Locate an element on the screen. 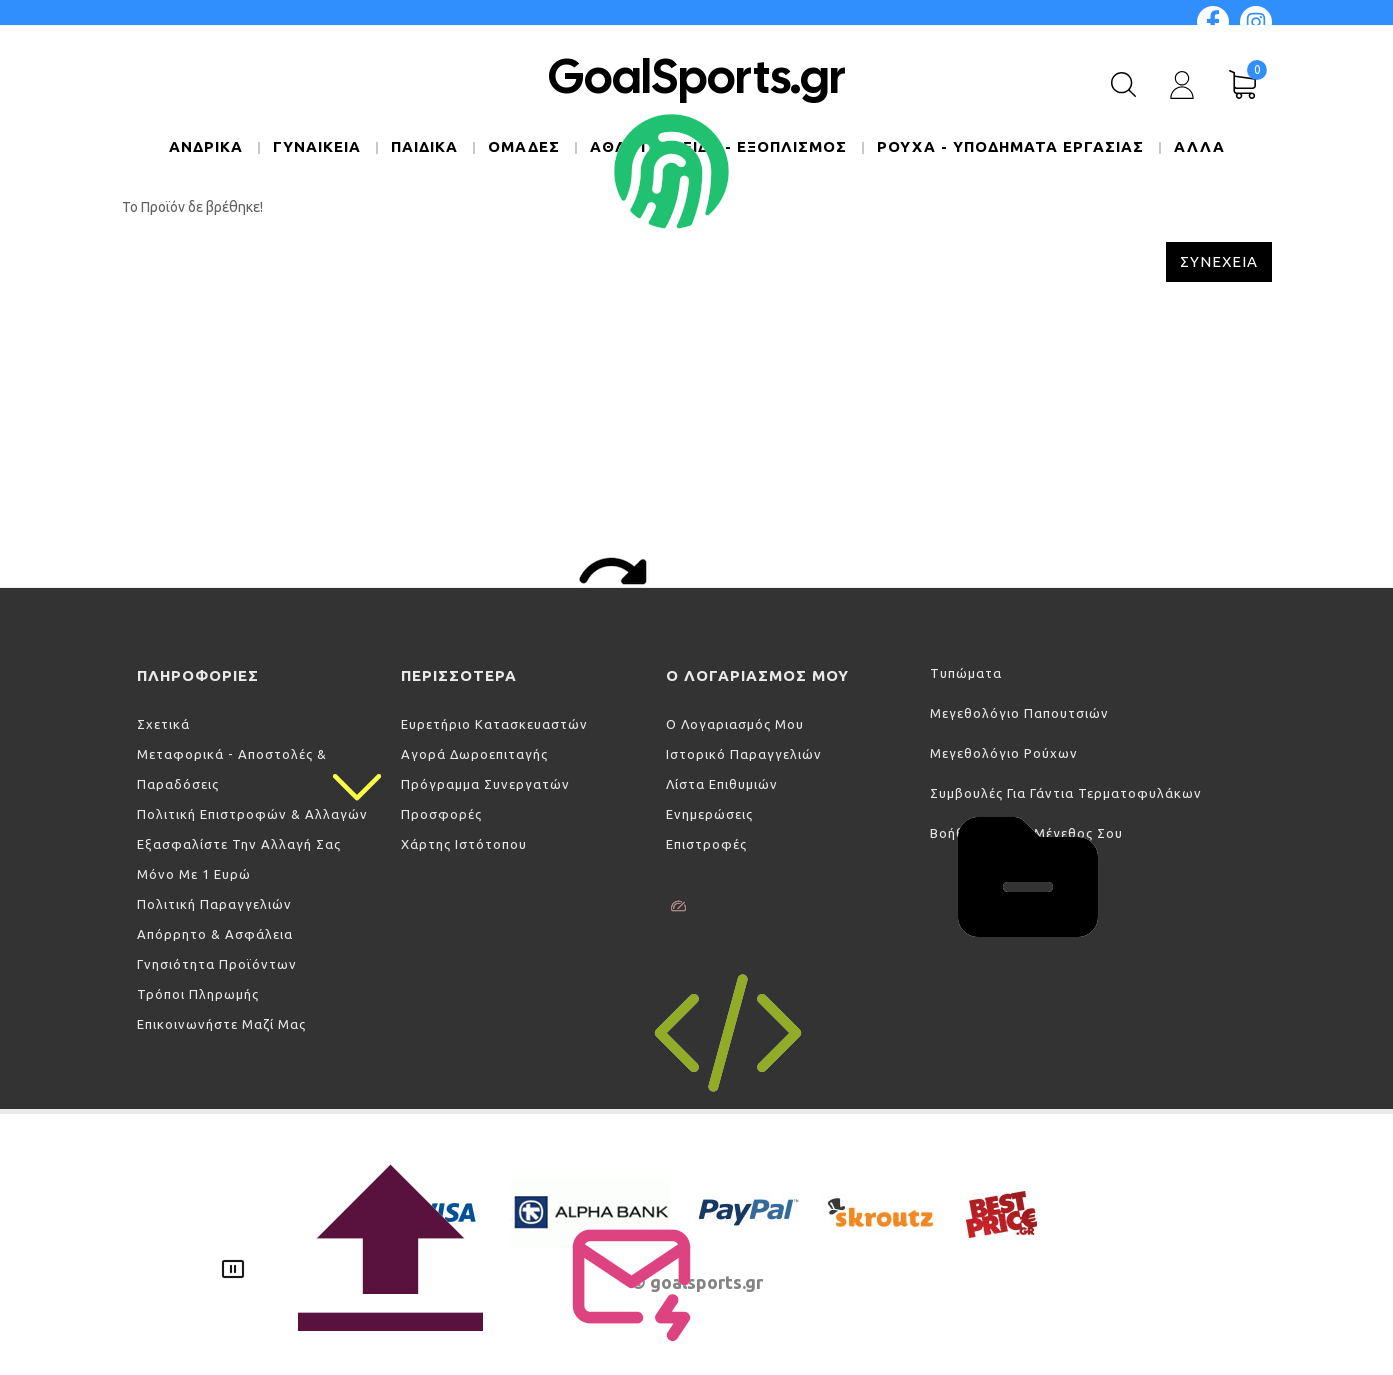 Image resolution: width=1393 pixels, height=1375 pixels. send message with high priority is located at coordinates (631, 1276).